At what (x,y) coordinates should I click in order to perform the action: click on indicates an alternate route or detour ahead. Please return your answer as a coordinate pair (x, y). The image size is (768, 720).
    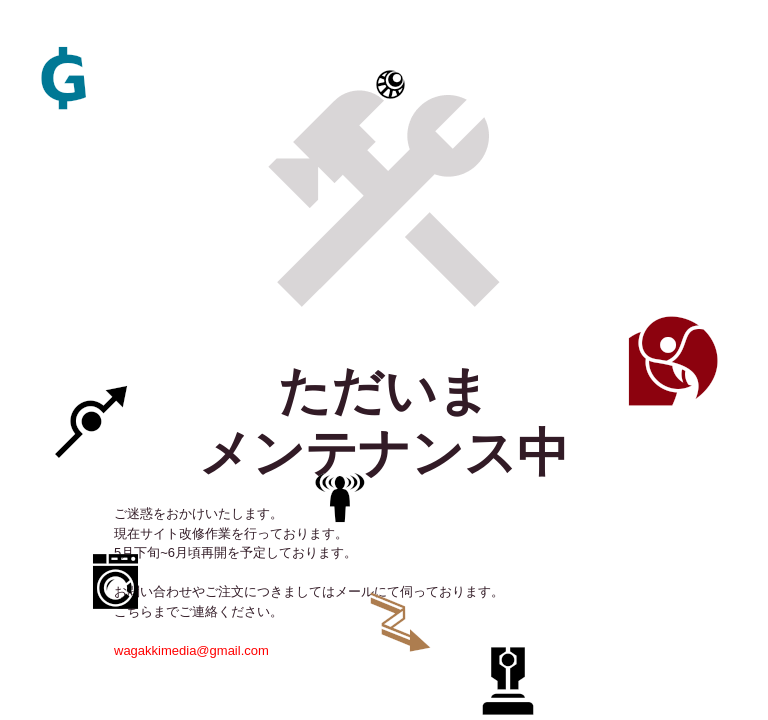
    Looking at the image, I should click on (91, 421).